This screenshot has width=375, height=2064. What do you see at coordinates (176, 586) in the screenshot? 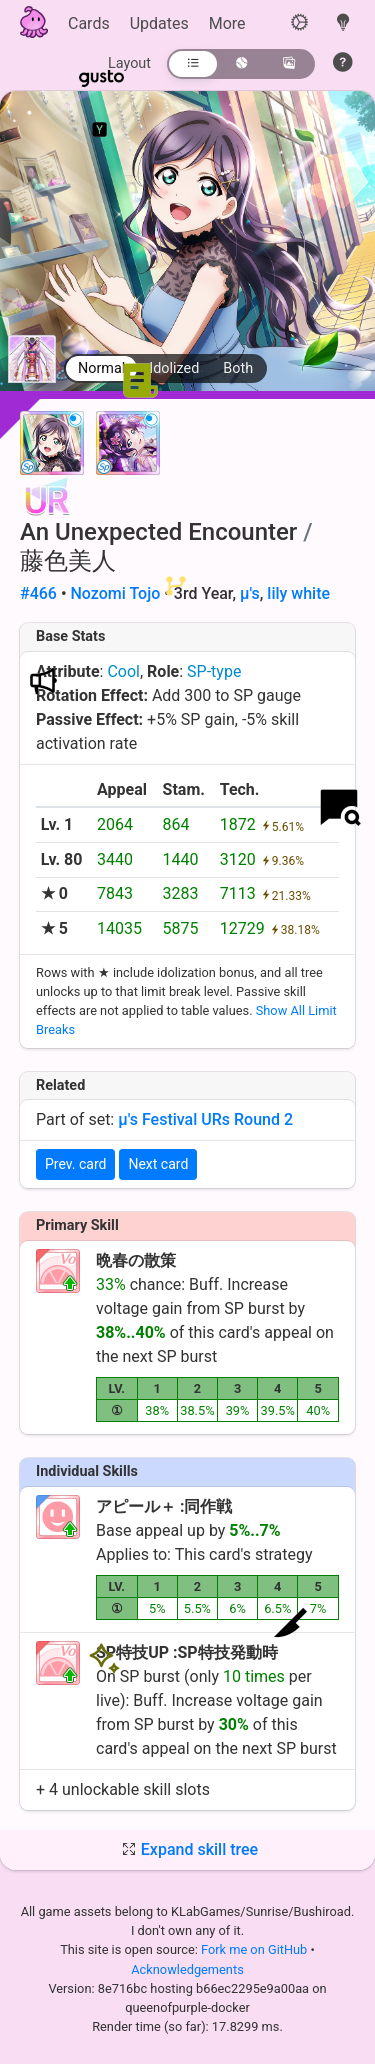
I see `view repository branches` at bounding box center [176, 586].